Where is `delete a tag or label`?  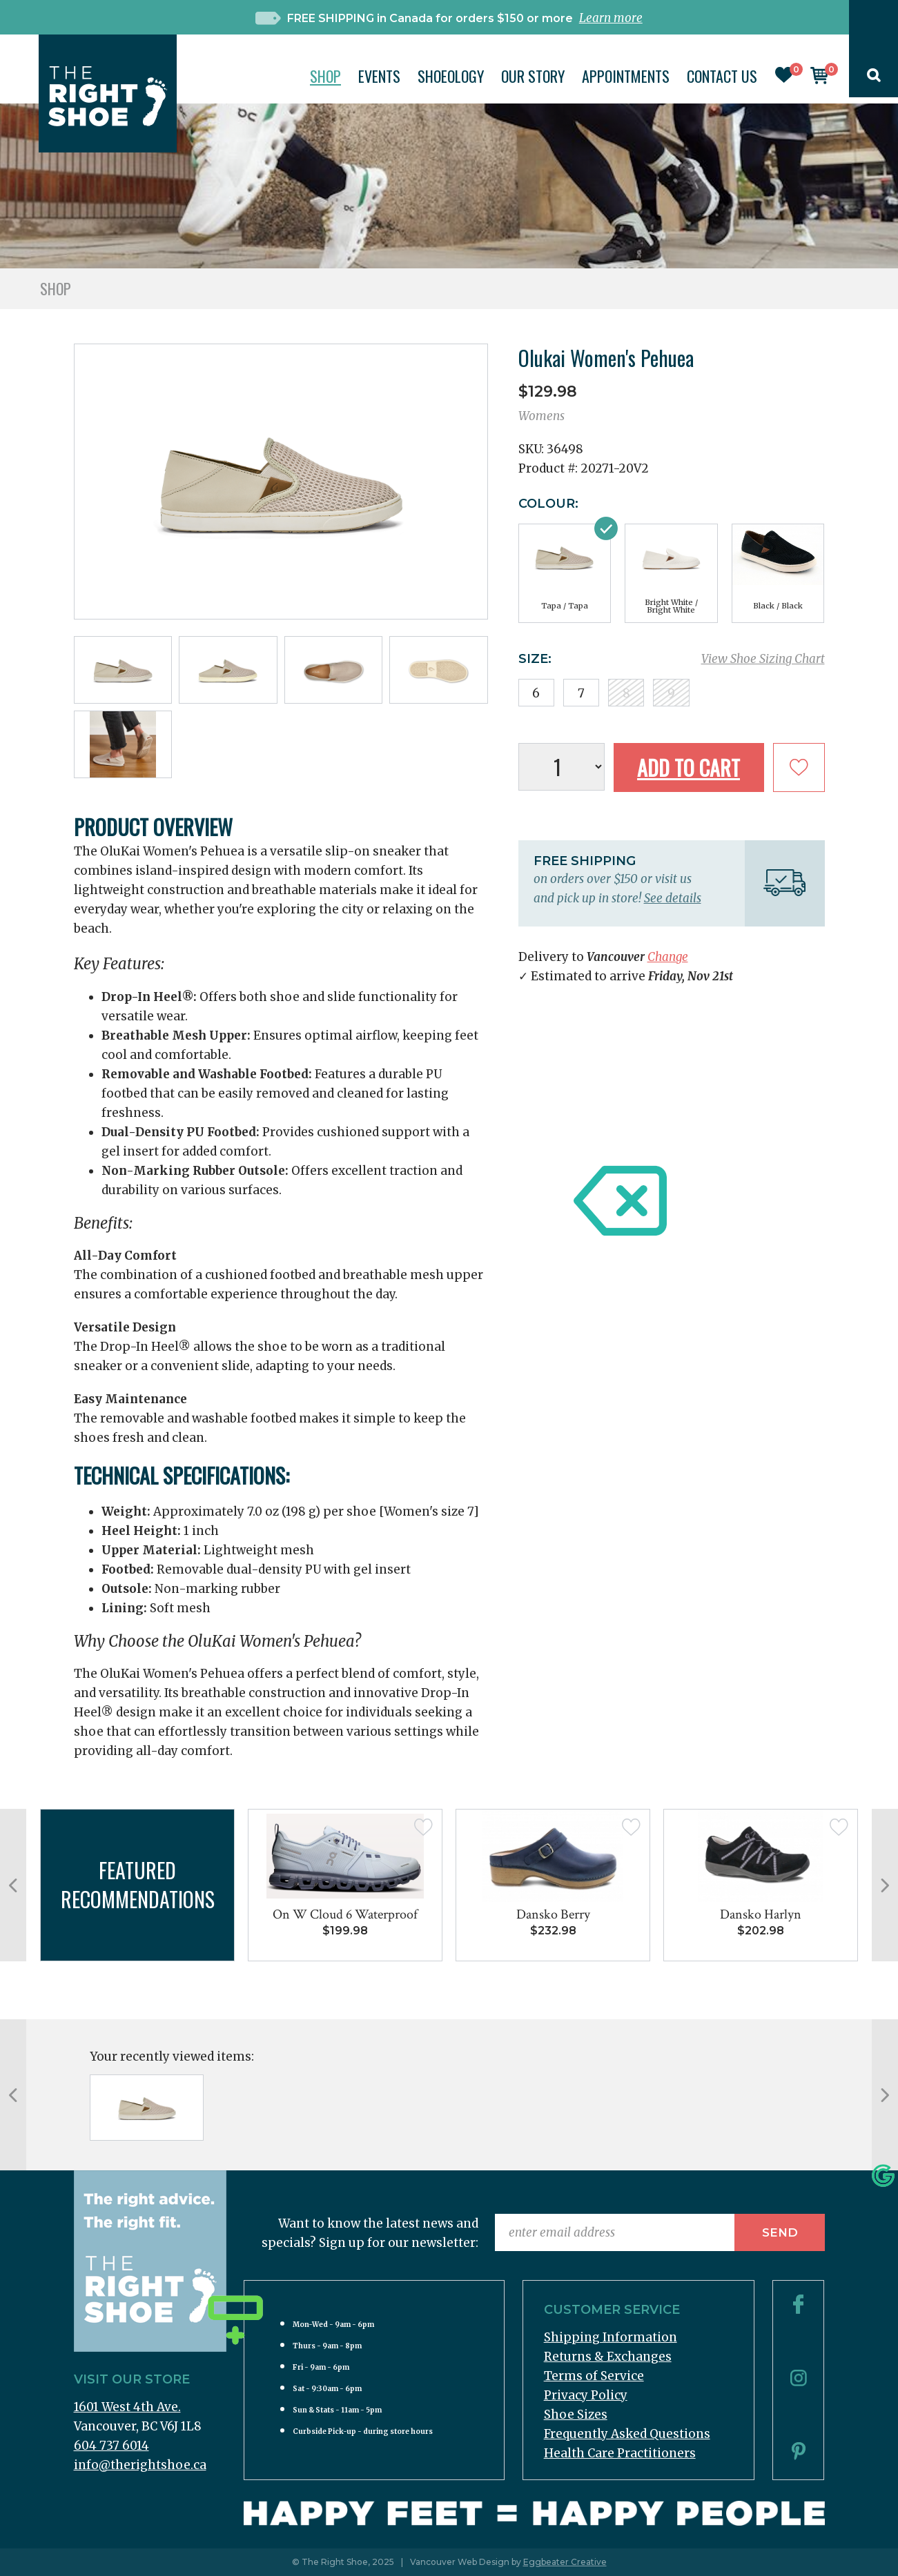
delete a tag or label is located at coordinates (620, 1200).